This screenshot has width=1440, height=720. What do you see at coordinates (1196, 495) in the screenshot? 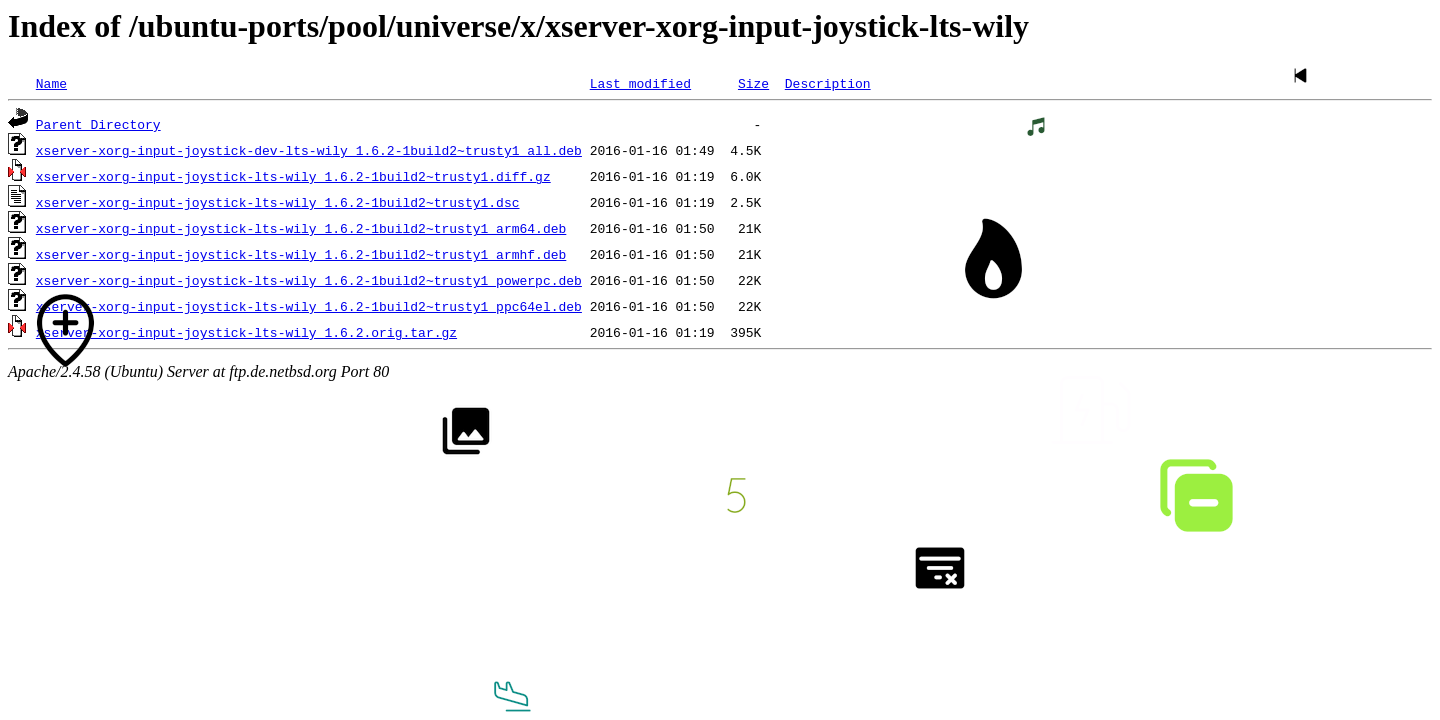
I see `remove an item from clipboard` at bounding box center [1196, 495].